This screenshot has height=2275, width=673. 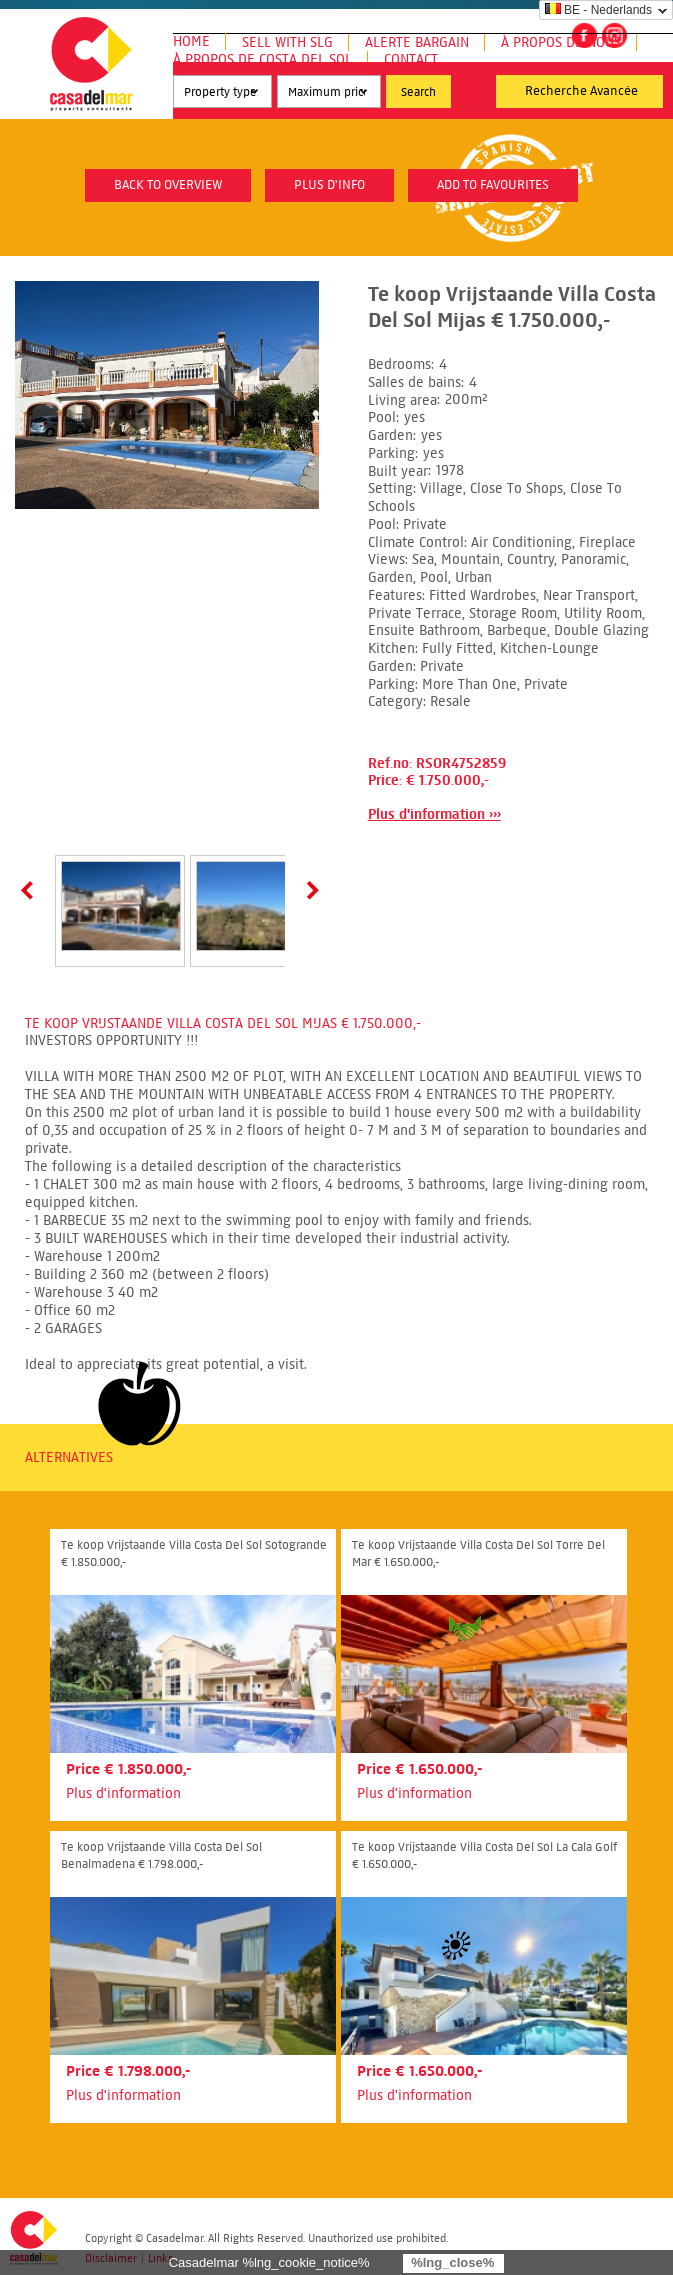 I want to click on collect a health or bonus item, so click(x=139, y=1403).